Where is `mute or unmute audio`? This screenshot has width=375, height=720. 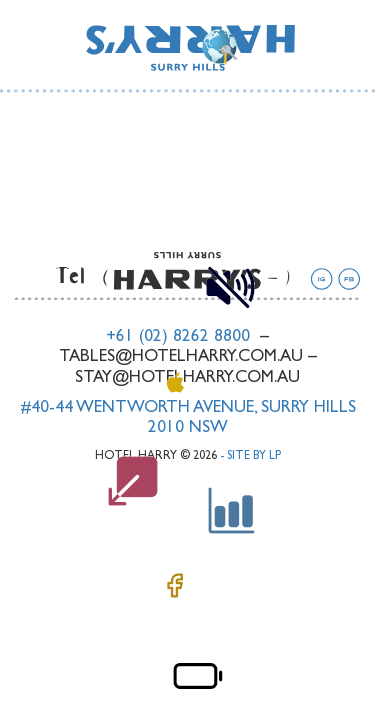
mute or unmute audio is located at coordinates (230, 287).